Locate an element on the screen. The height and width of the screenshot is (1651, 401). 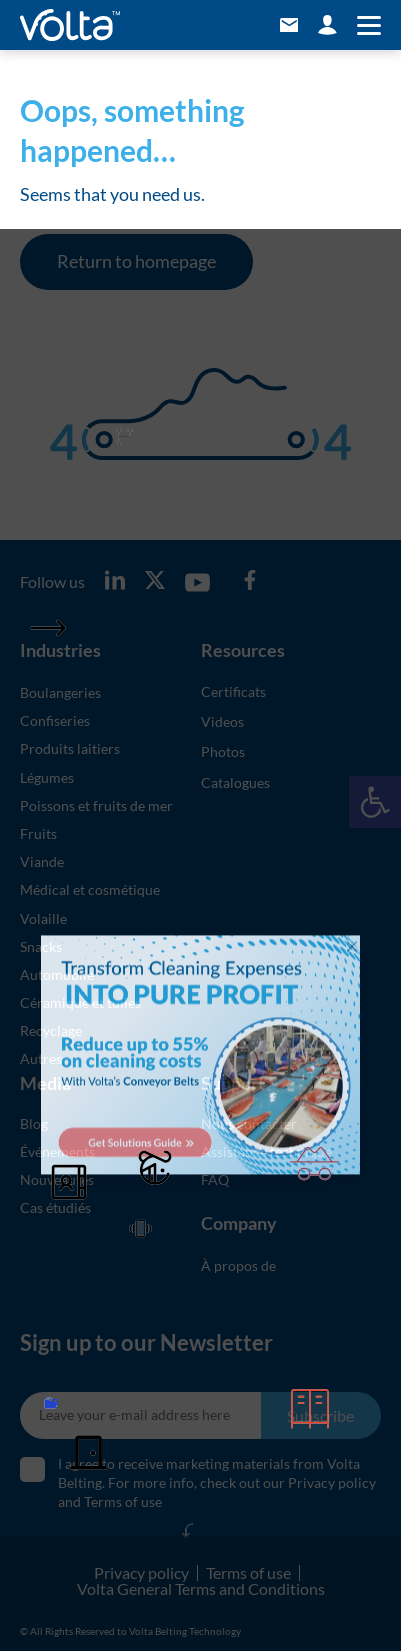
toggle vibration mode on your device is located at coordinates (140, 1228).